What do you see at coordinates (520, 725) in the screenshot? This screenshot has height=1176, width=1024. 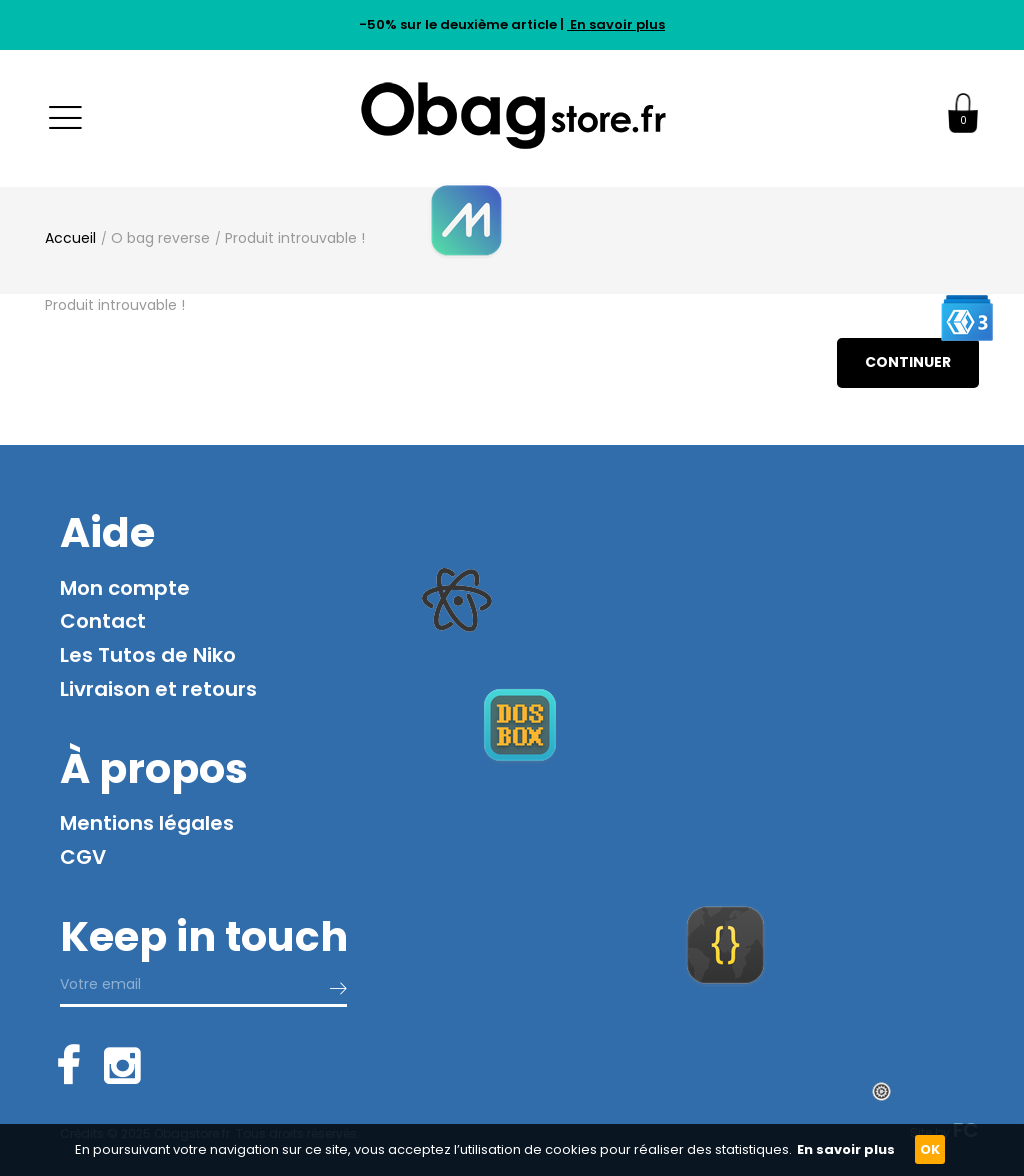 I see `launch DOSBox emulator to run classic DOS games and software` at bounding box center [520, 725].